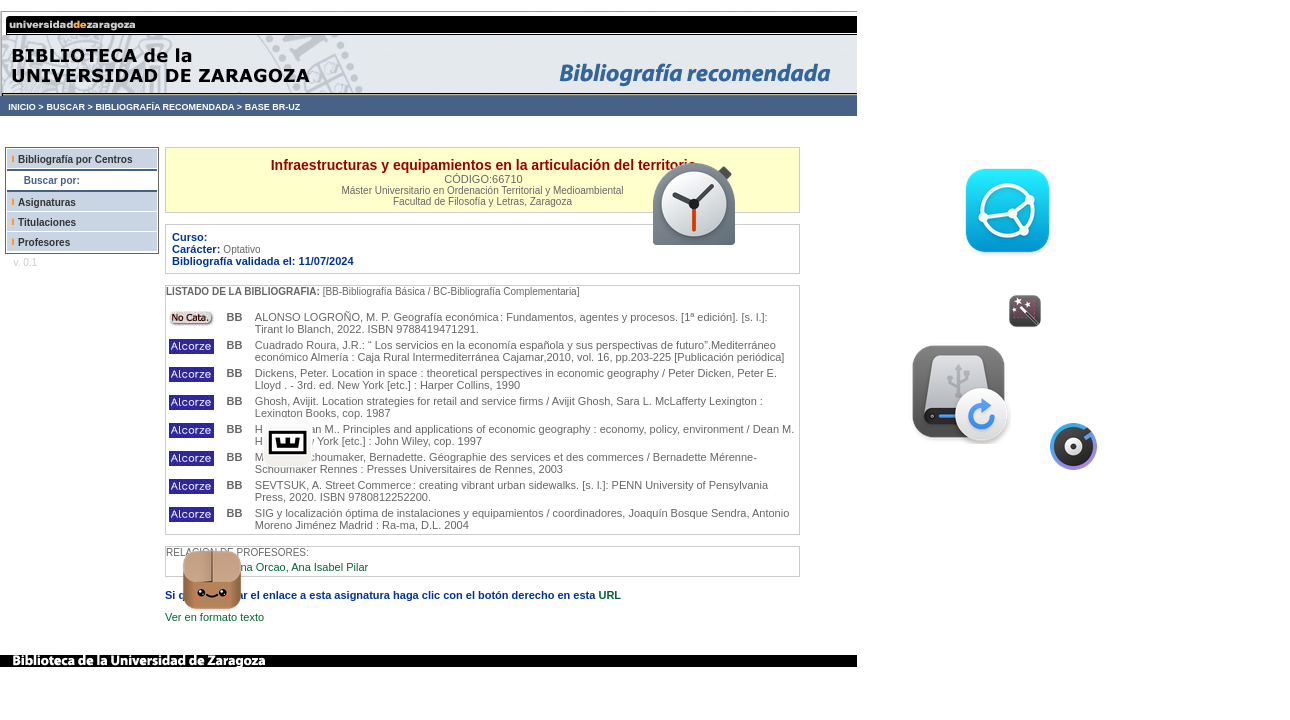 This screenshot has height=720, width=1290. What do you see at coordinates (694, 204) in the screenshot?
I see `open the alarm clock app` at bounding box center [694, 204].